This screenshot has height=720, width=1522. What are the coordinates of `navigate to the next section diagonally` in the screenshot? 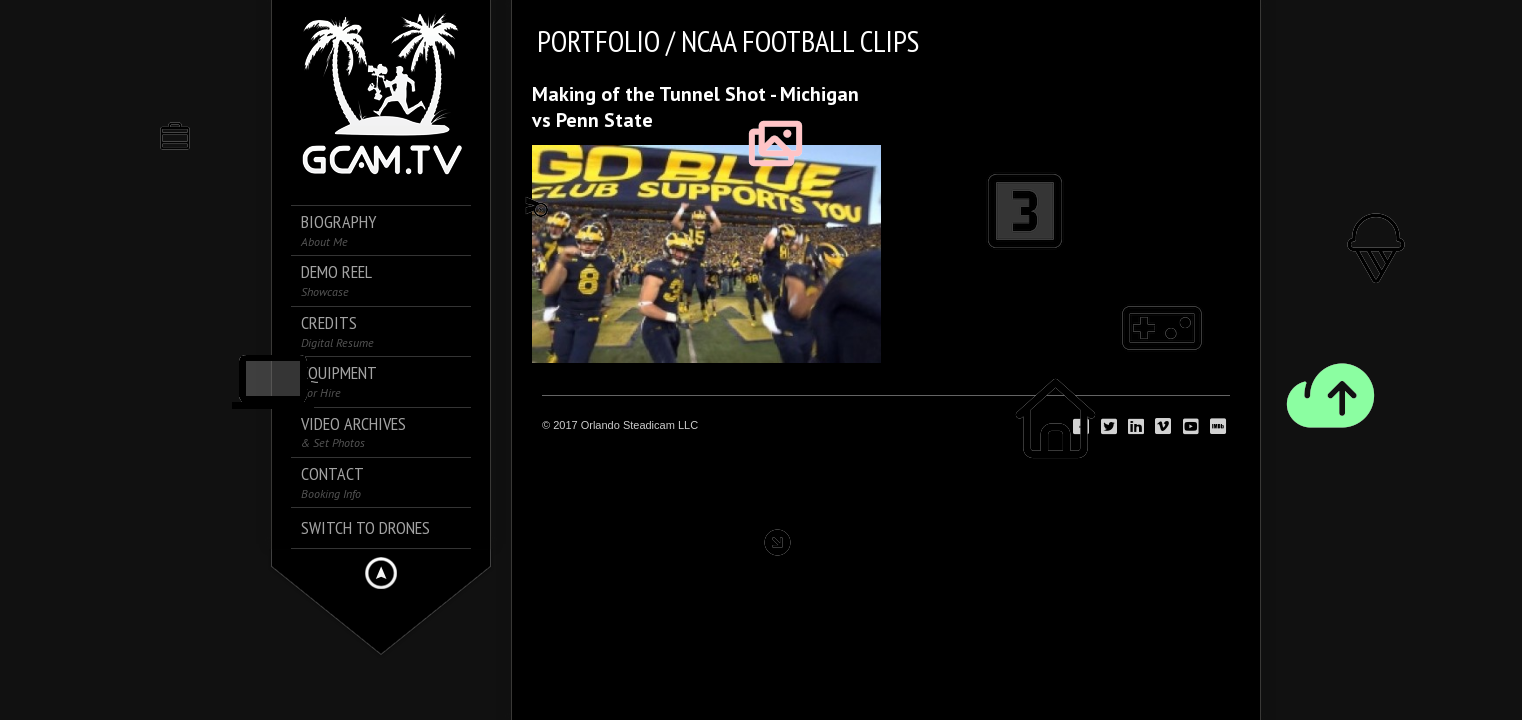 It's located at (777, 542).